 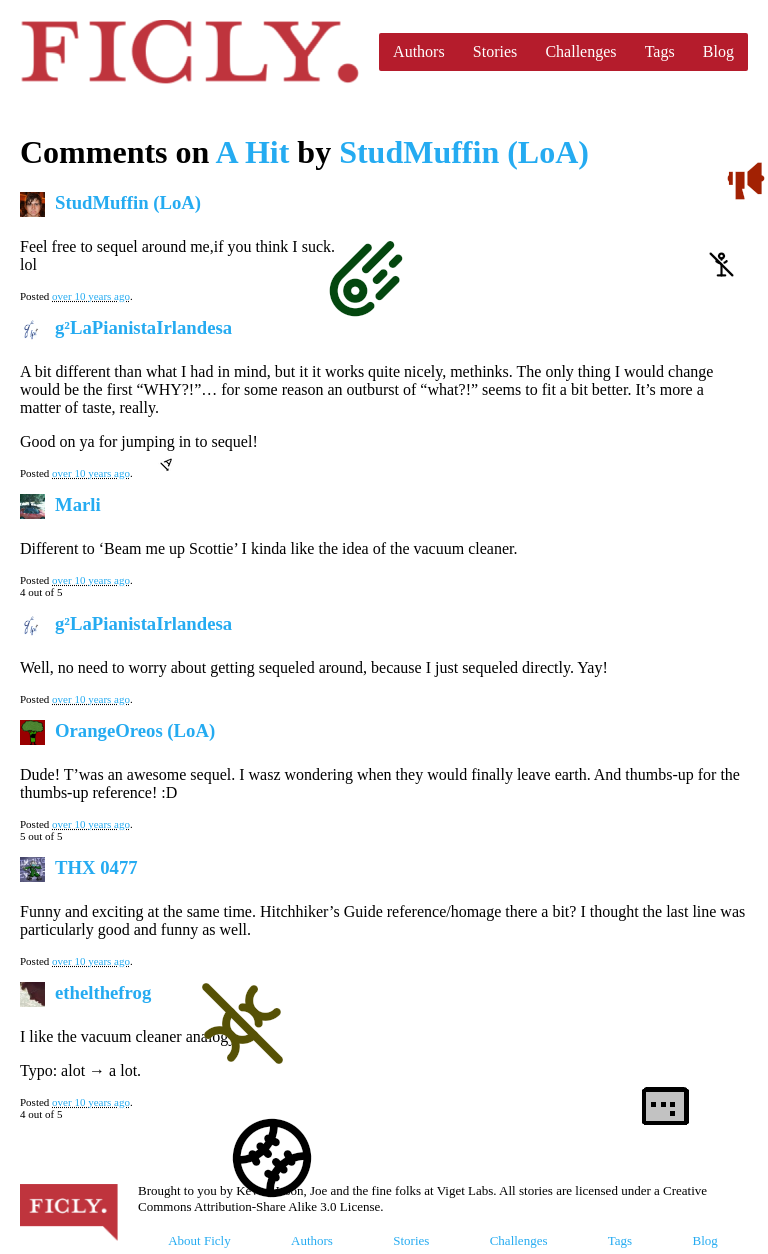 I want to click on adjust image aspect ratio settings, so click(x=665, y=1106).